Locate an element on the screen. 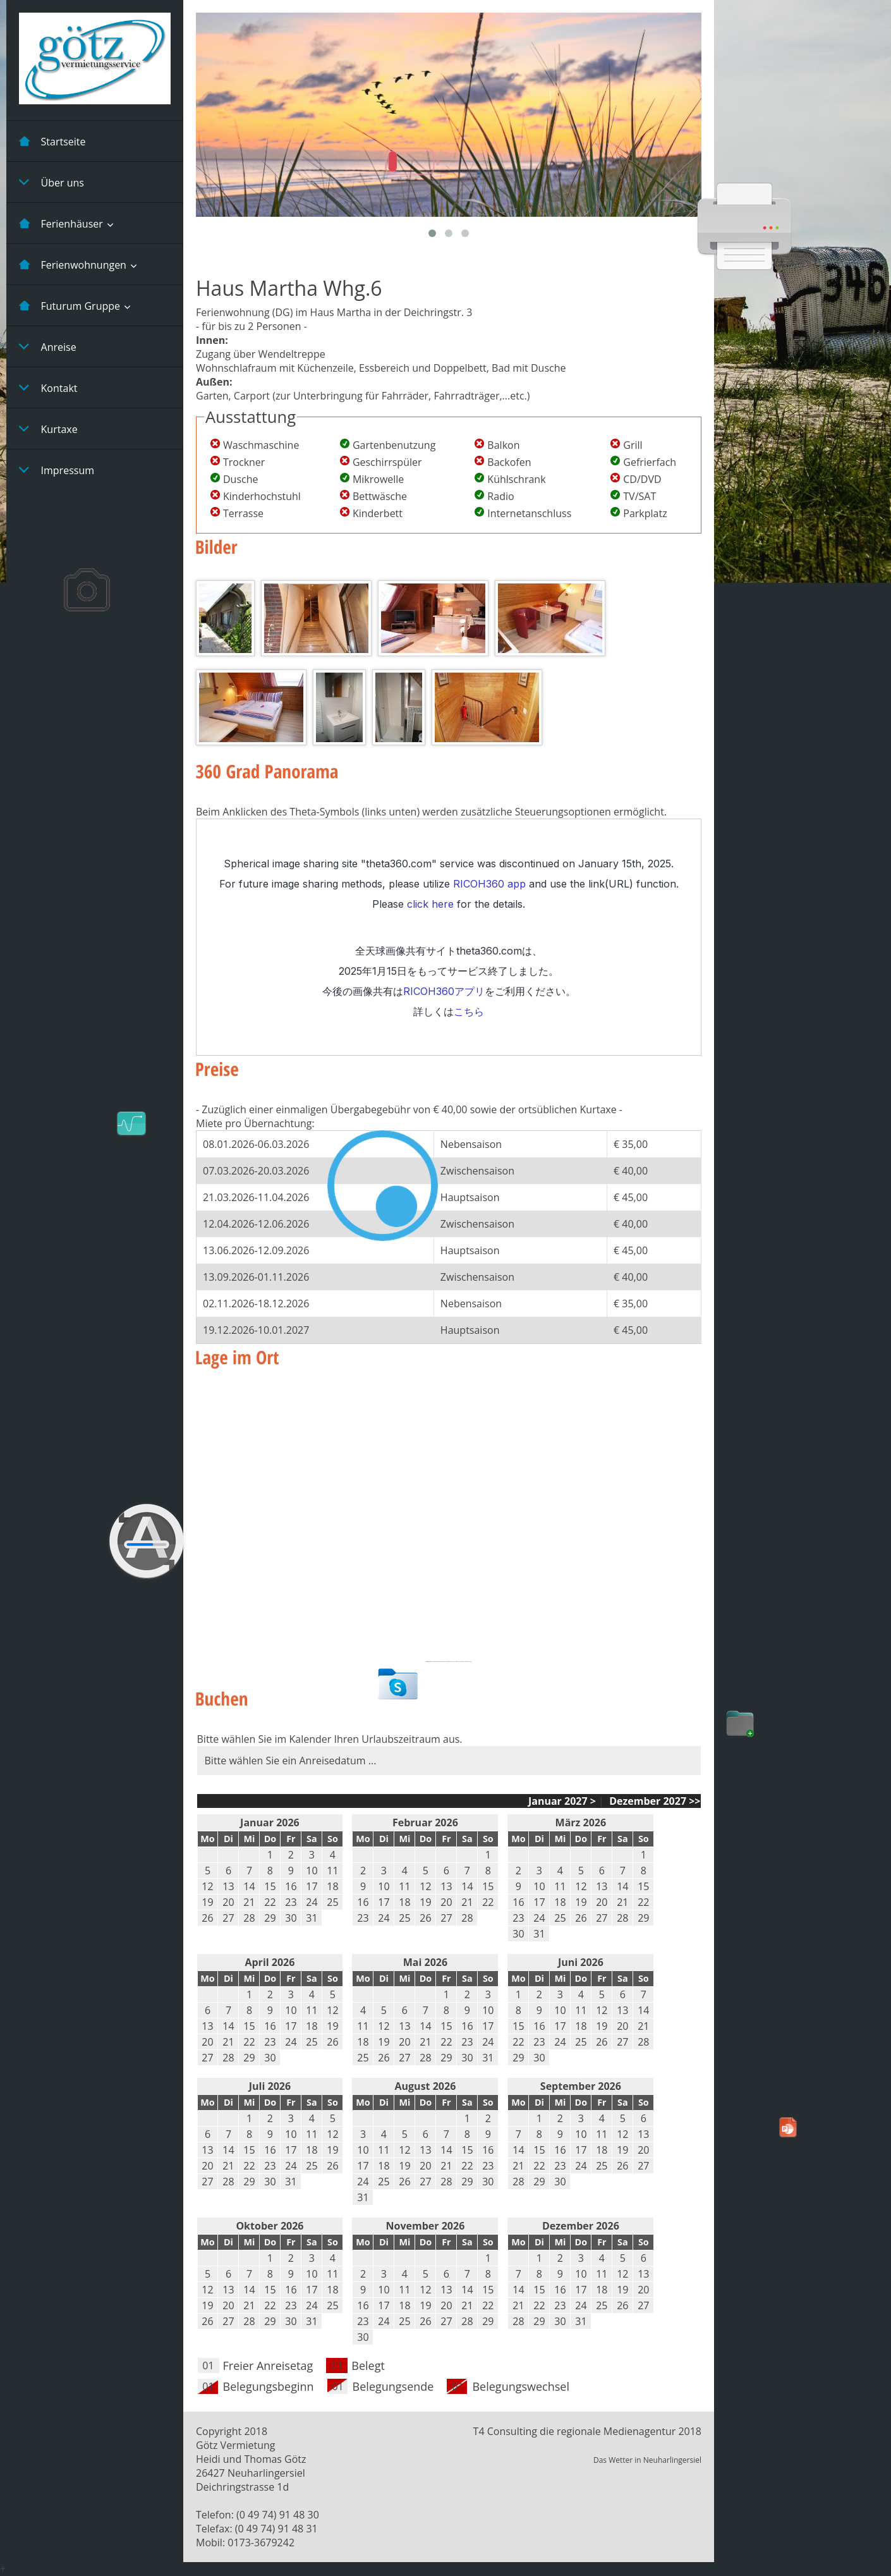  open folder containing Skype files is located at coordinates (397, 1685).